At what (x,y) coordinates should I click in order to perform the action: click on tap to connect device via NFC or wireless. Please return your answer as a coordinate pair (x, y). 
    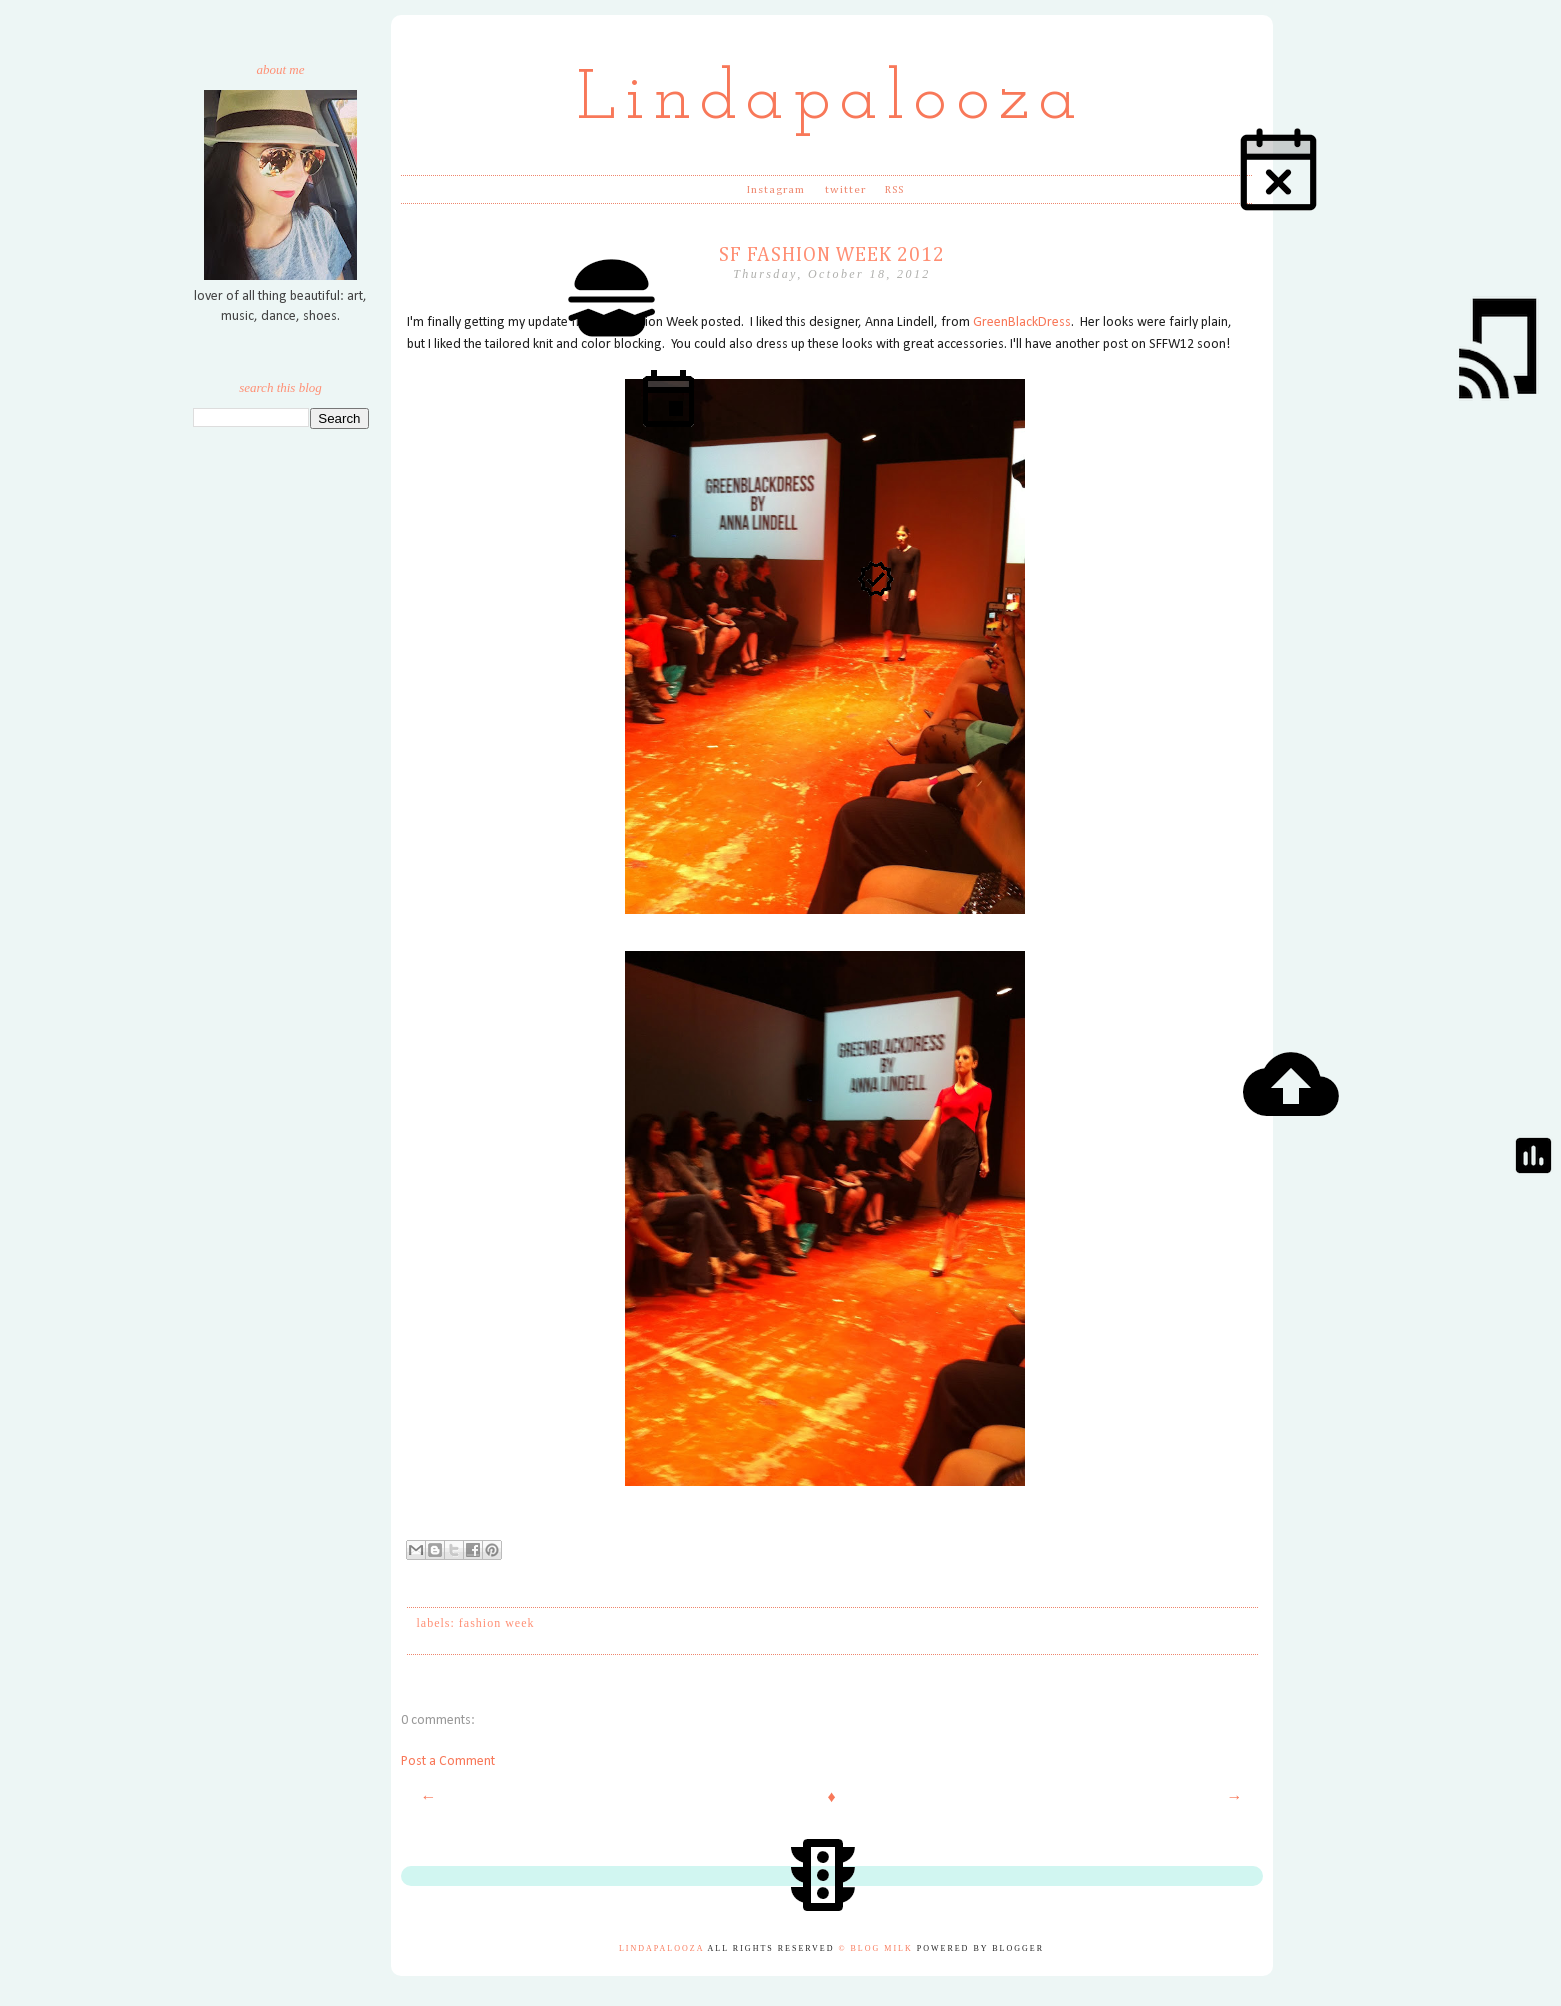
    Looking at the image, I should click on (1504, 348).